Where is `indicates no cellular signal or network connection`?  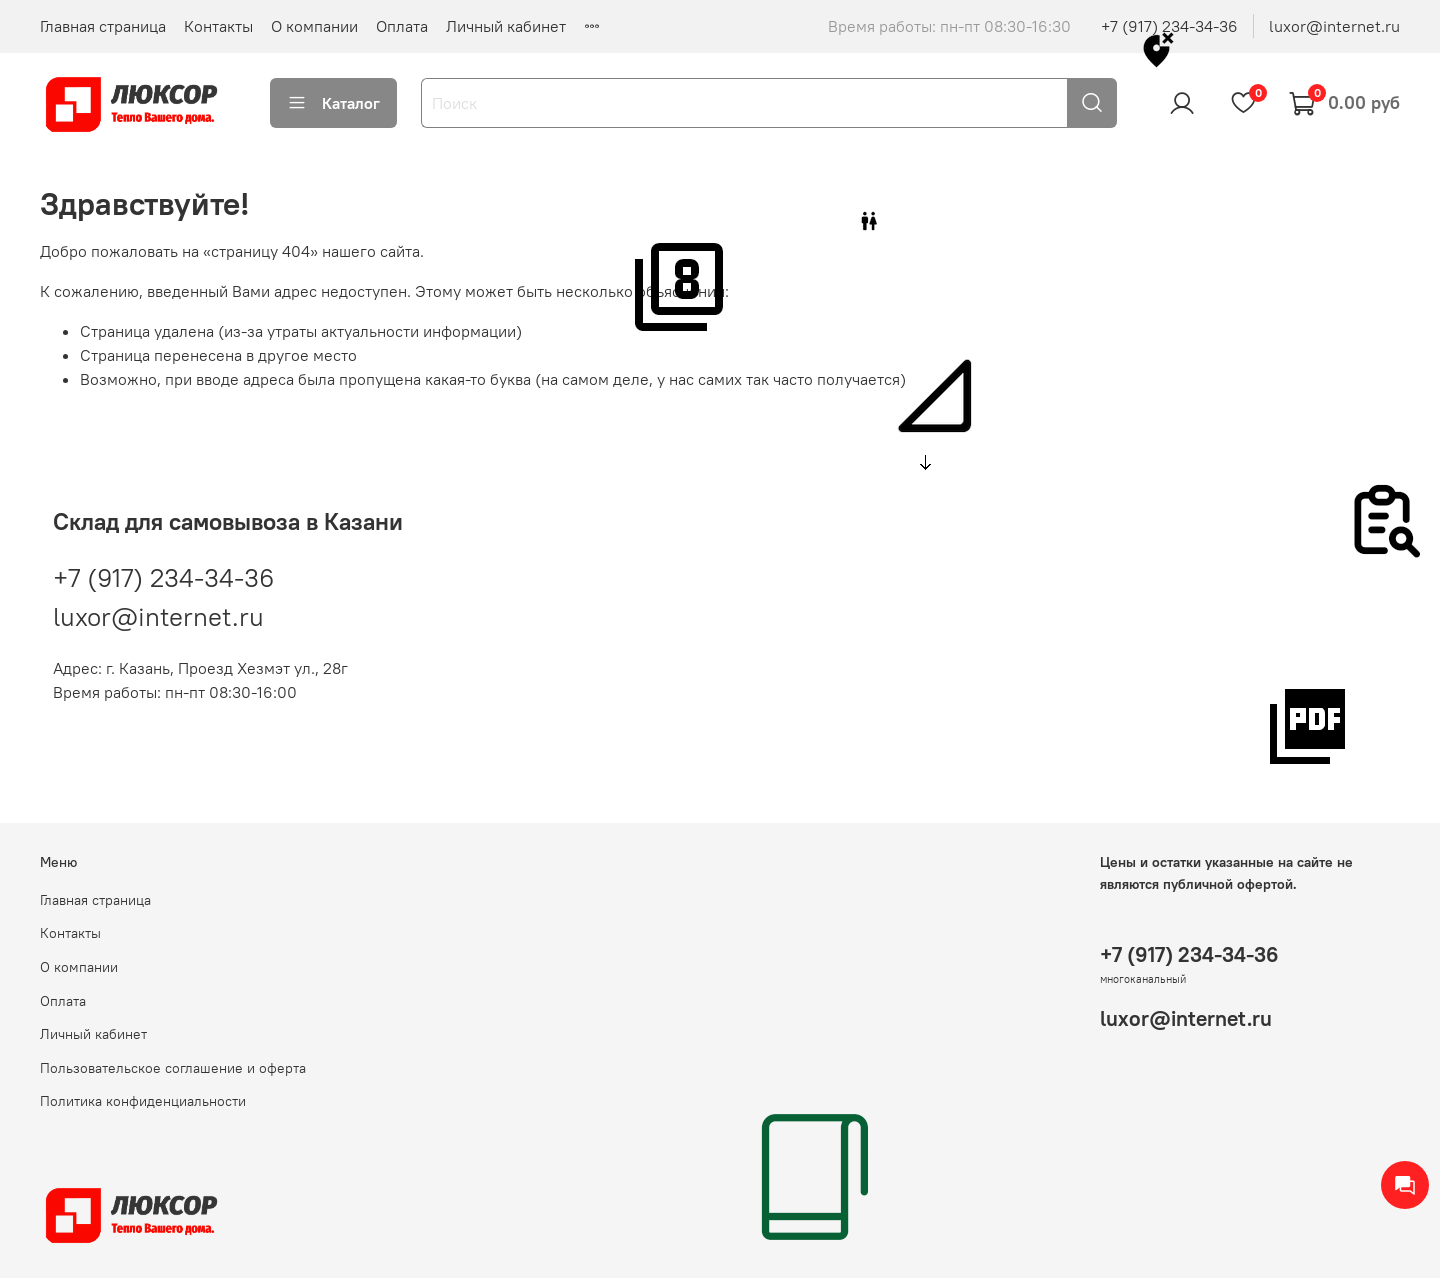
indicates no cellular signal or network connection is located at coordinates (932, 393).